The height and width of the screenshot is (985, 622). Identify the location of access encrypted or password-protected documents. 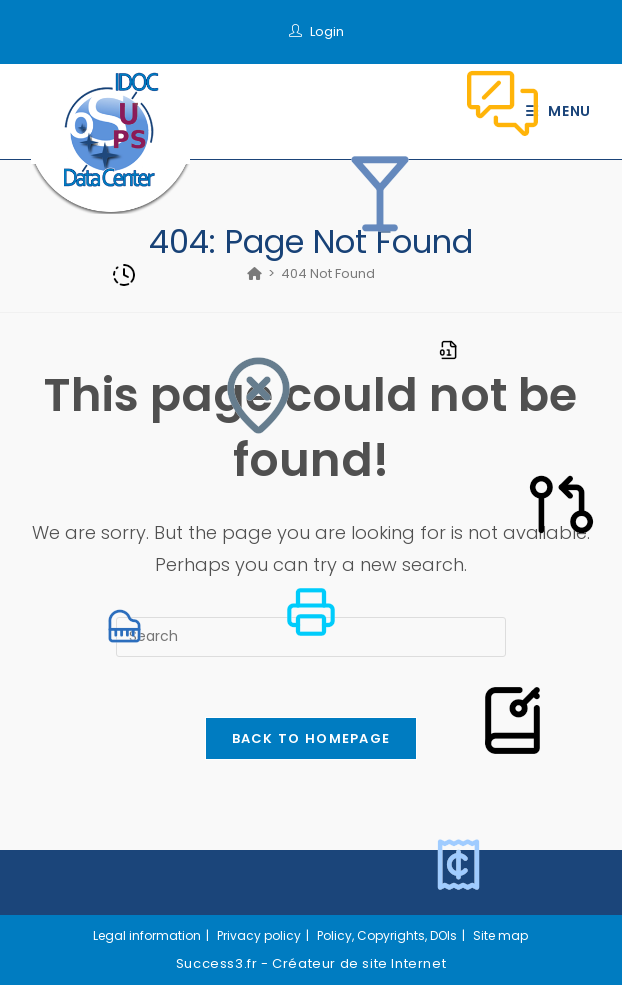
(512, 720).